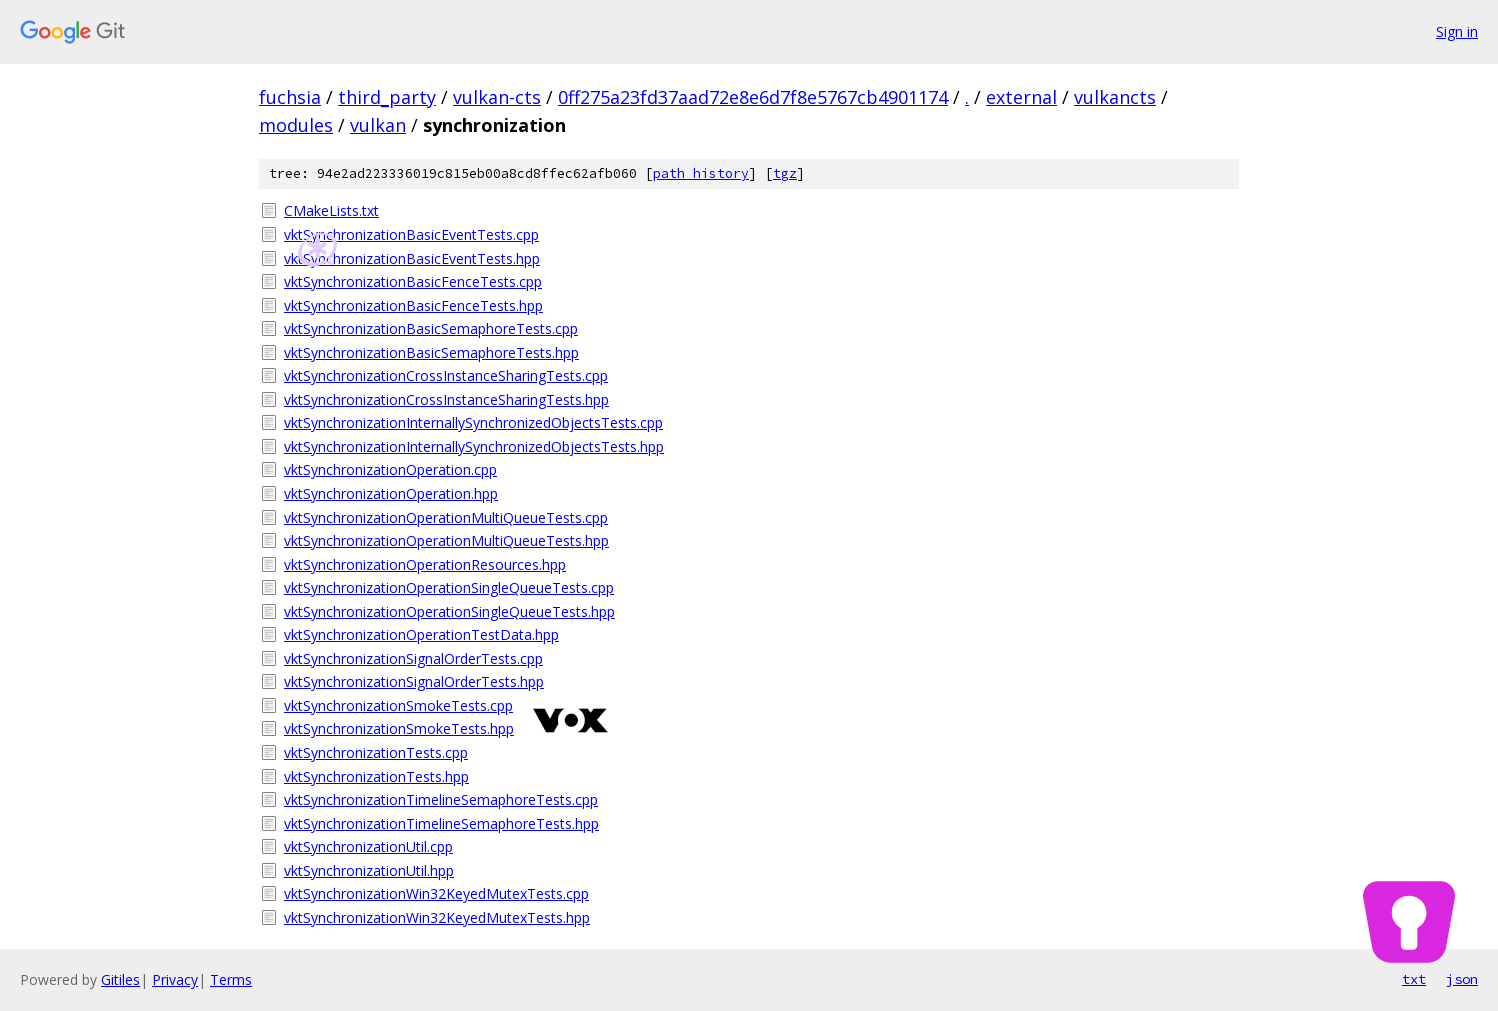 The width and height of the screenshot is (1498, 1011). I want to click on open enpass password manager, so click(1409, 922).